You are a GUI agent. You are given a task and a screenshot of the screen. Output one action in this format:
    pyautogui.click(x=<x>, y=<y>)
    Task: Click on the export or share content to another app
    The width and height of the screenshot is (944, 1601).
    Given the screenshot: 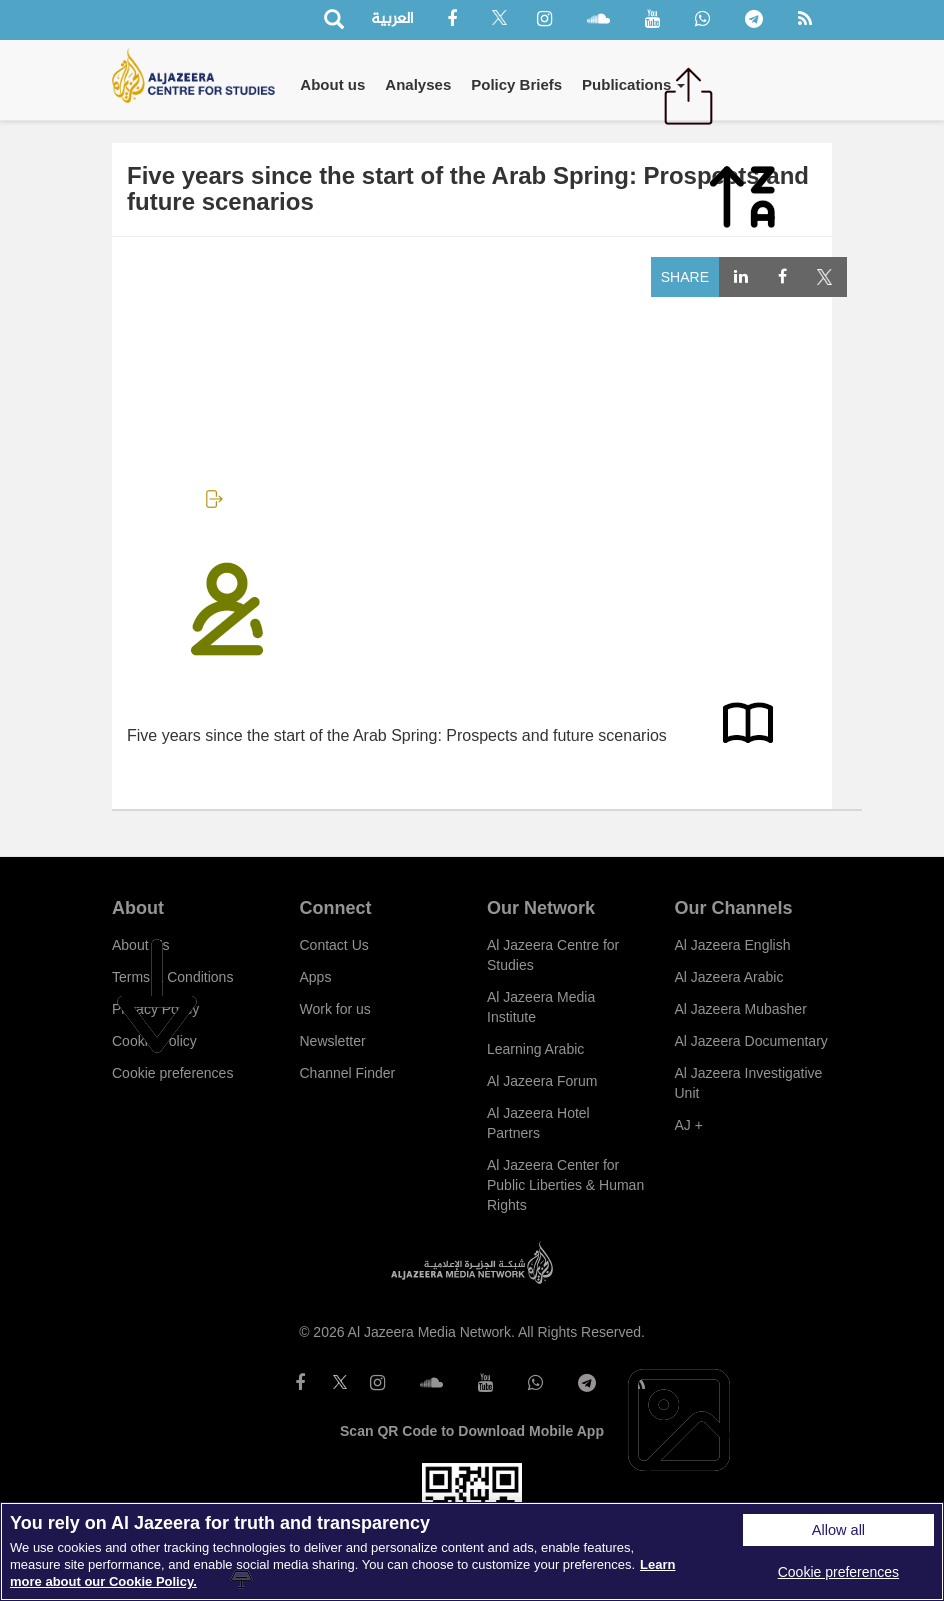 What is the action you would take?
    pyautogui.click(x=688, y=98)
    